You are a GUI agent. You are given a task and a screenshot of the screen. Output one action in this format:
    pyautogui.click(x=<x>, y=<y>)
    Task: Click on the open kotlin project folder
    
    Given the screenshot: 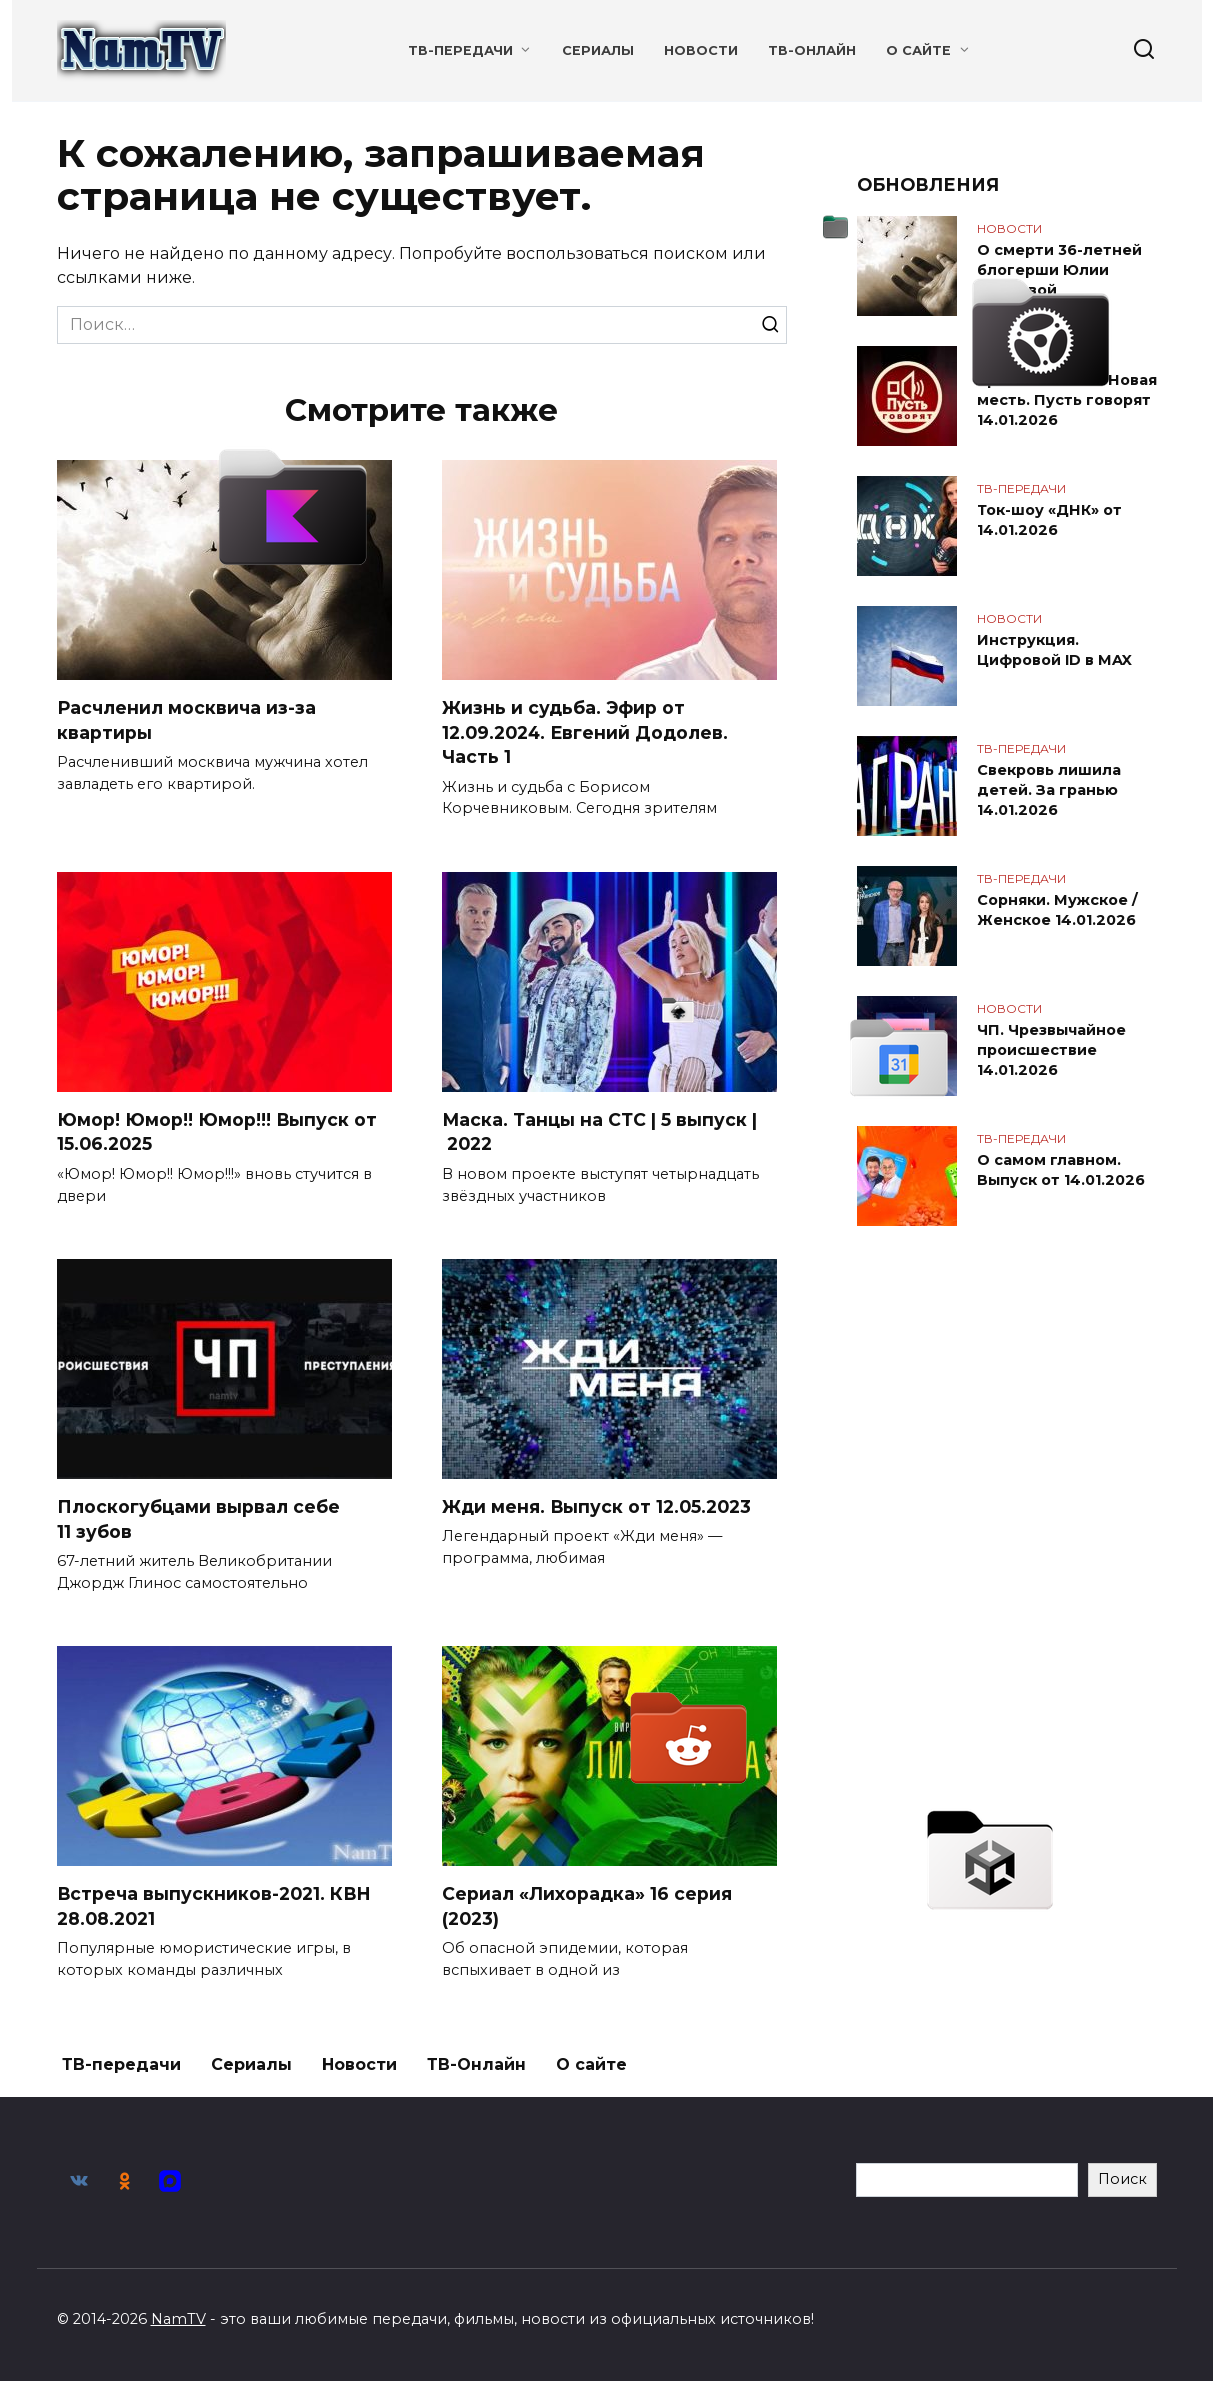 What is the action you would take?
    pyautogui.click(x=292, y=511)
    